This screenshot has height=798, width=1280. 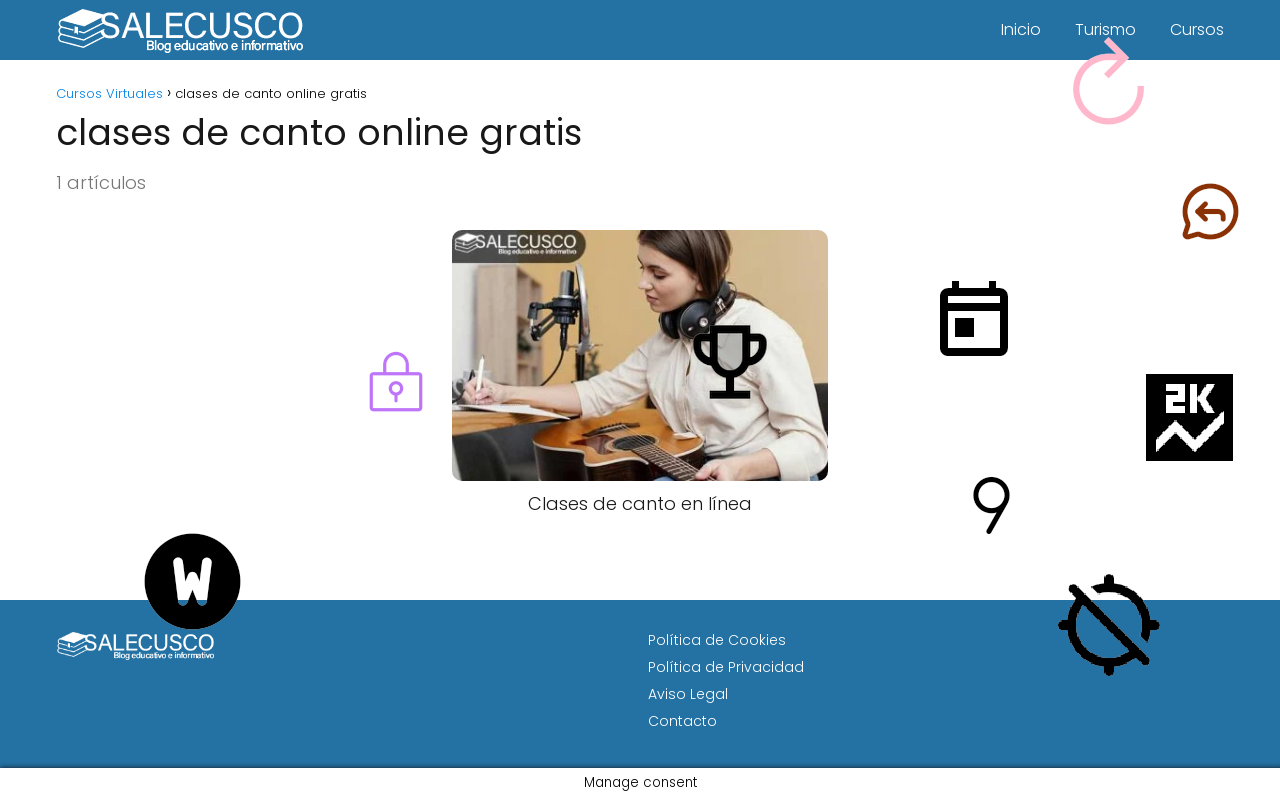 What do you see at coordinates (730, 362) in the screenshot?
I see `view achievements or awards` at bounding box center [730, 362].